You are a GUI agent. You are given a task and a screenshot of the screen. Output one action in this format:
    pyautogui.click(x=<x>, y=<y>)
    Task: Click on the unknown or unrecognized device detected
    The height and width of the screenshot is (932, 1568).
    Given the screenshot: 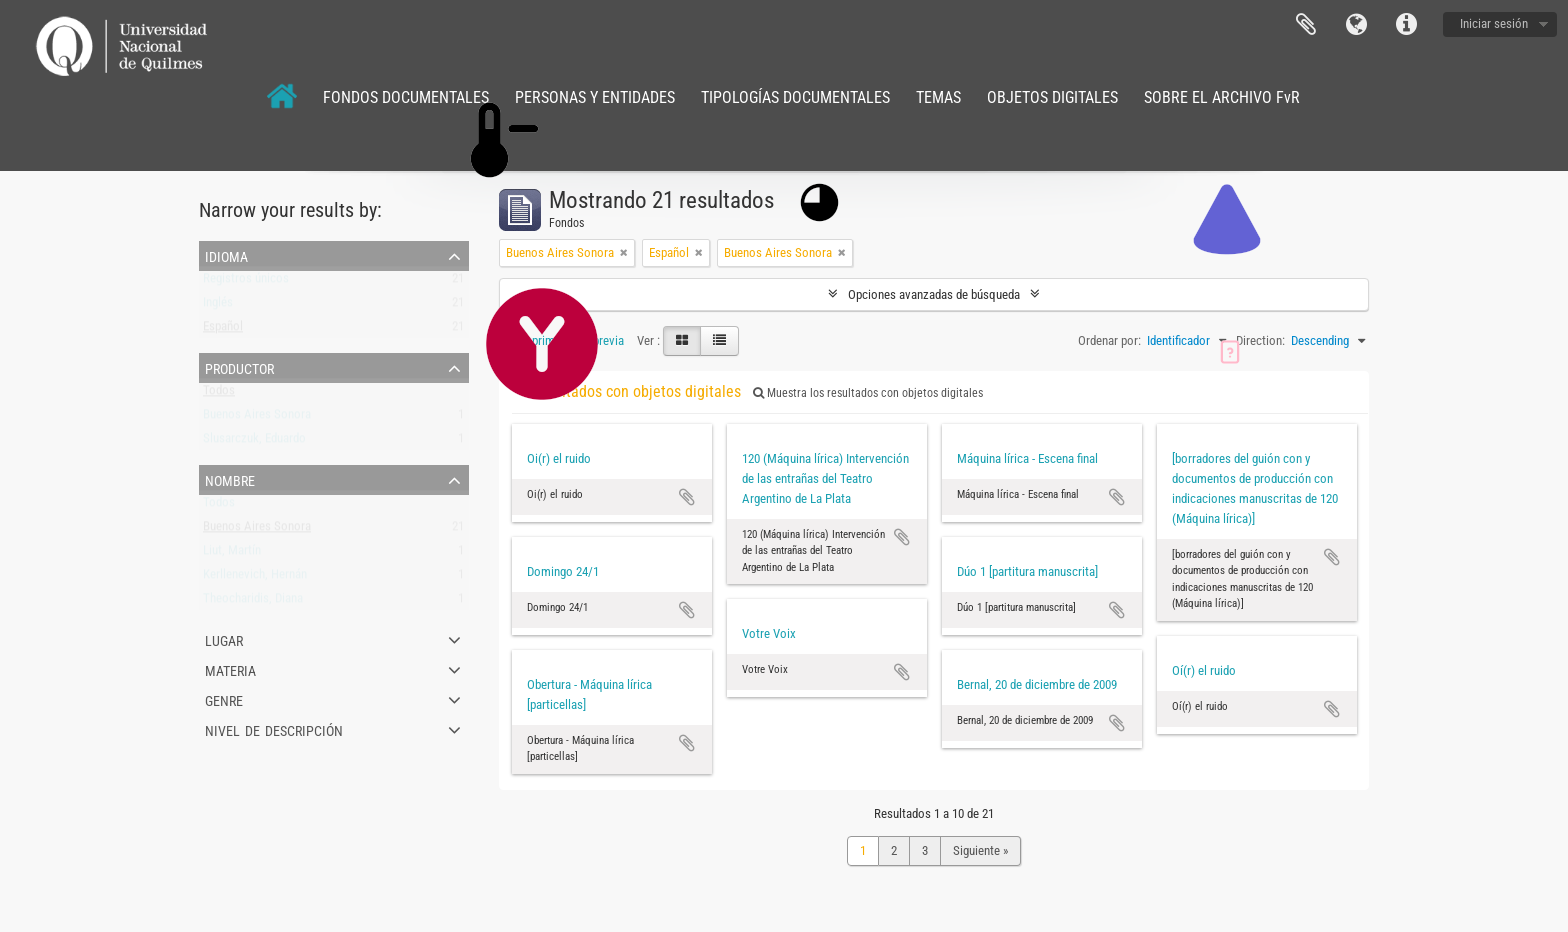 What is the action you would take?
    pyautogui.click(x=1230, y=352)
    